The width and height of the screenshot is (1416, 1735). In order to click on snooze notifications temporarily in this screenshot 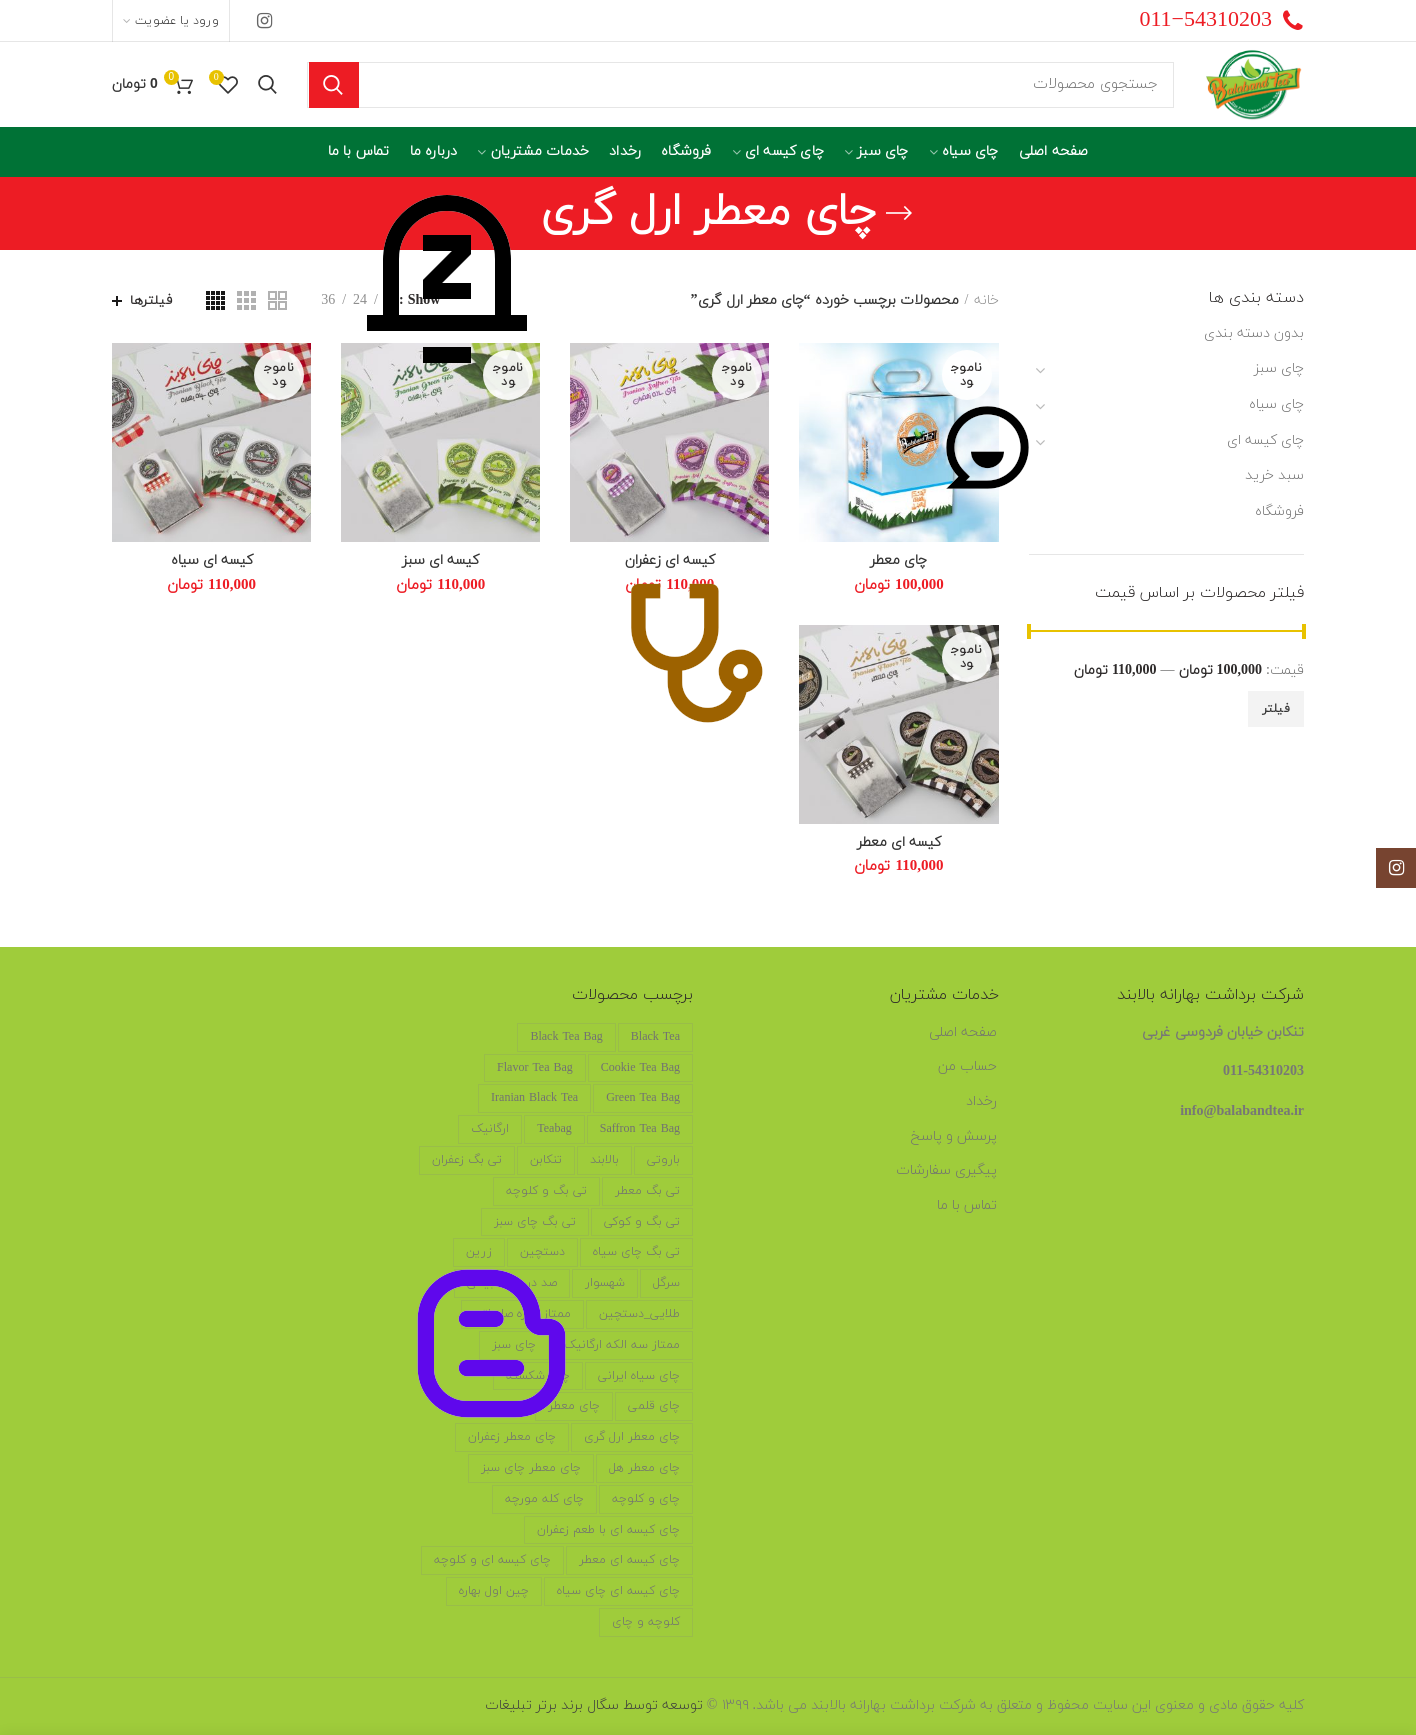, I will do `click(447, 275)`.